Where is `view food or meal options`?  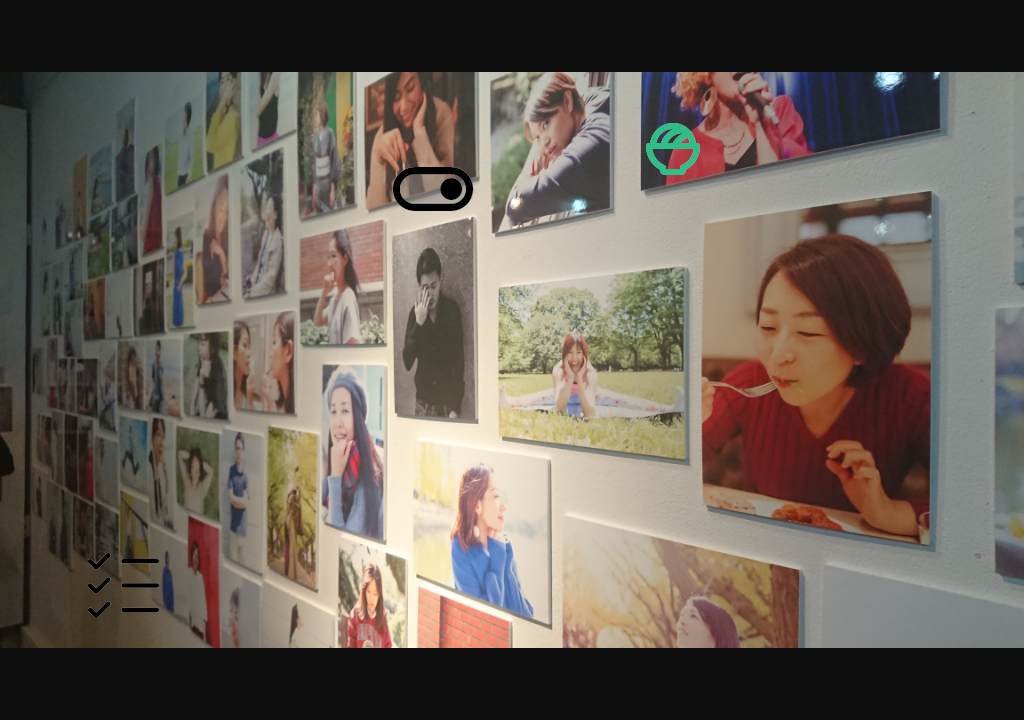 view food or meal options is located at coordinates (673, 150).